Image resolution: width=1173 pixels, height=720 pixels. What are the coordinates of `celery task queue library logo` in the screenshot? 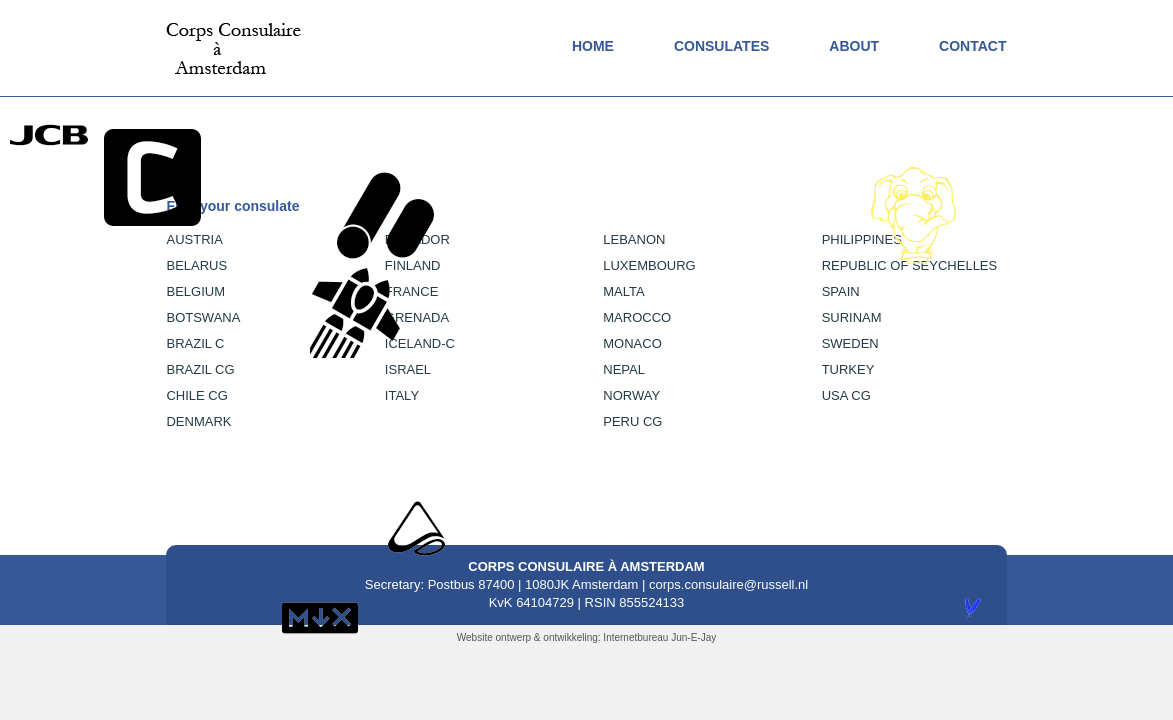 It's located at (152, 177).